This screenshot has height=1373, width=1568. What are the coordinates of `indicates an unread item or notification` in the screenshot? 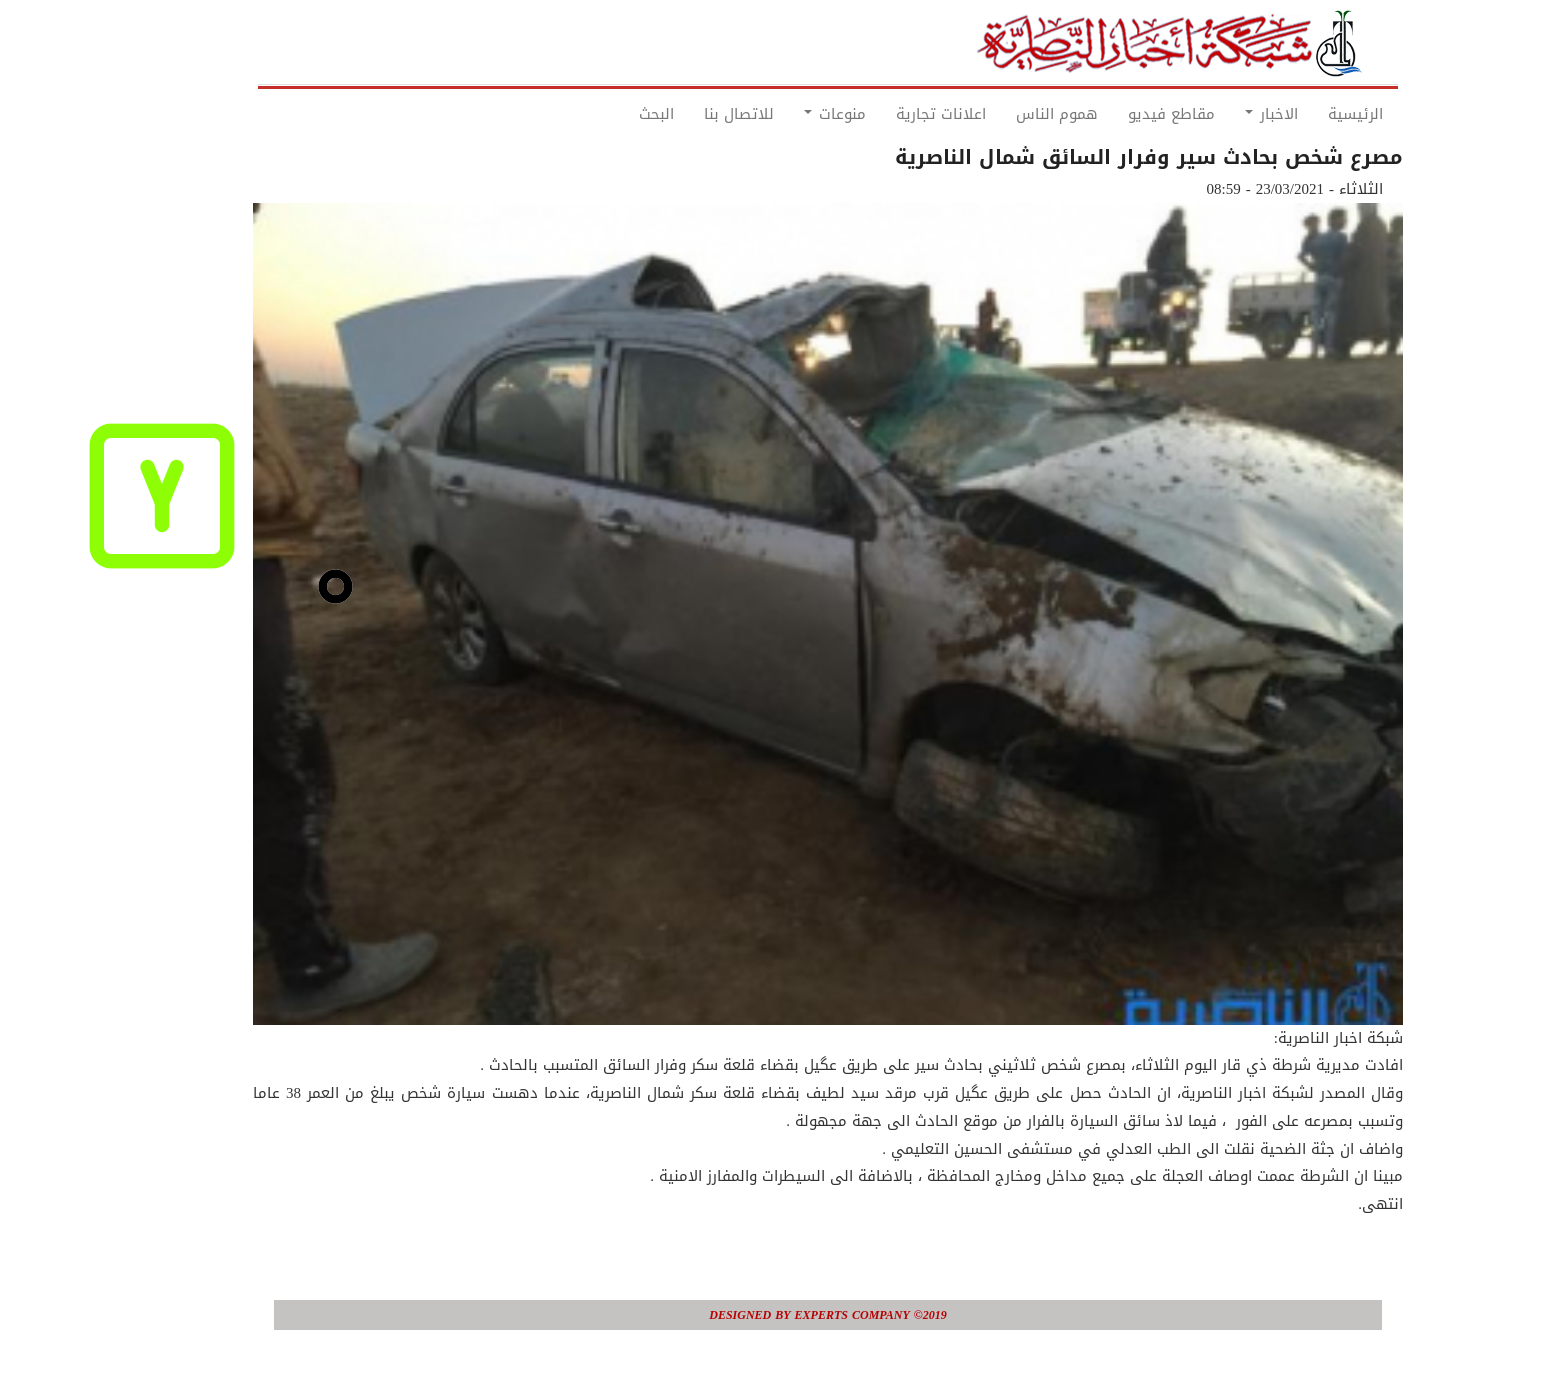 It's located at (335, 586).